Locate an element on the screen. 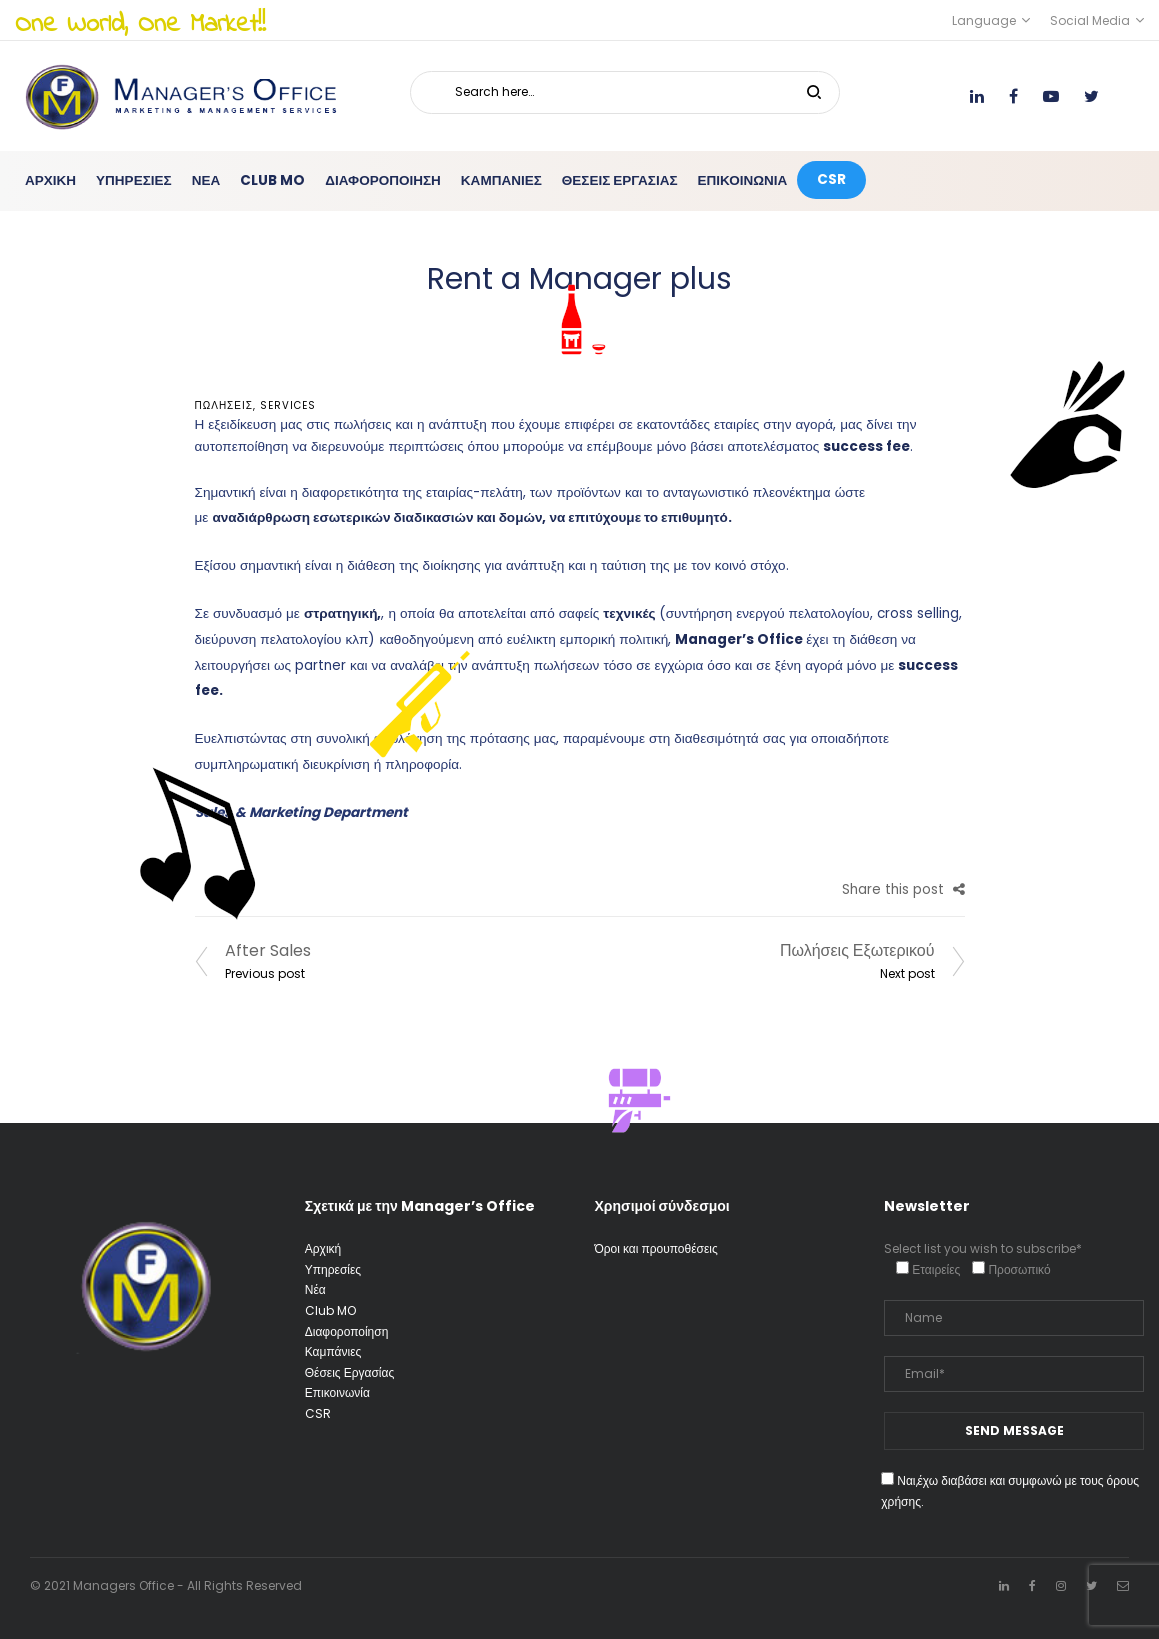 The image size is (1159, 1639). browse romantic or love-themed music is located at coordinates (198, 843).